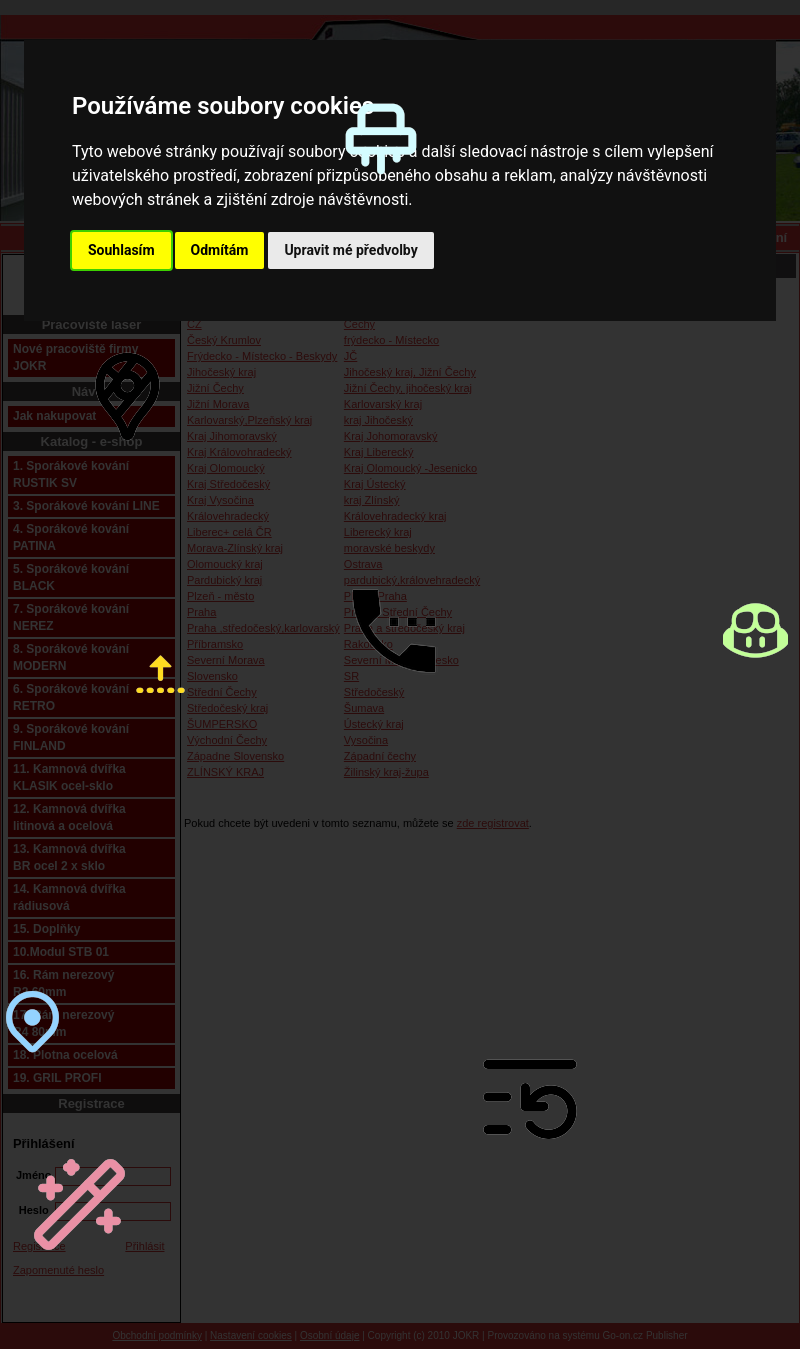 This screenshot has width=800, height=1349. Describe the element at coordinates (394, 631) in the screenshot. I see `access phone or call settings` at that location.